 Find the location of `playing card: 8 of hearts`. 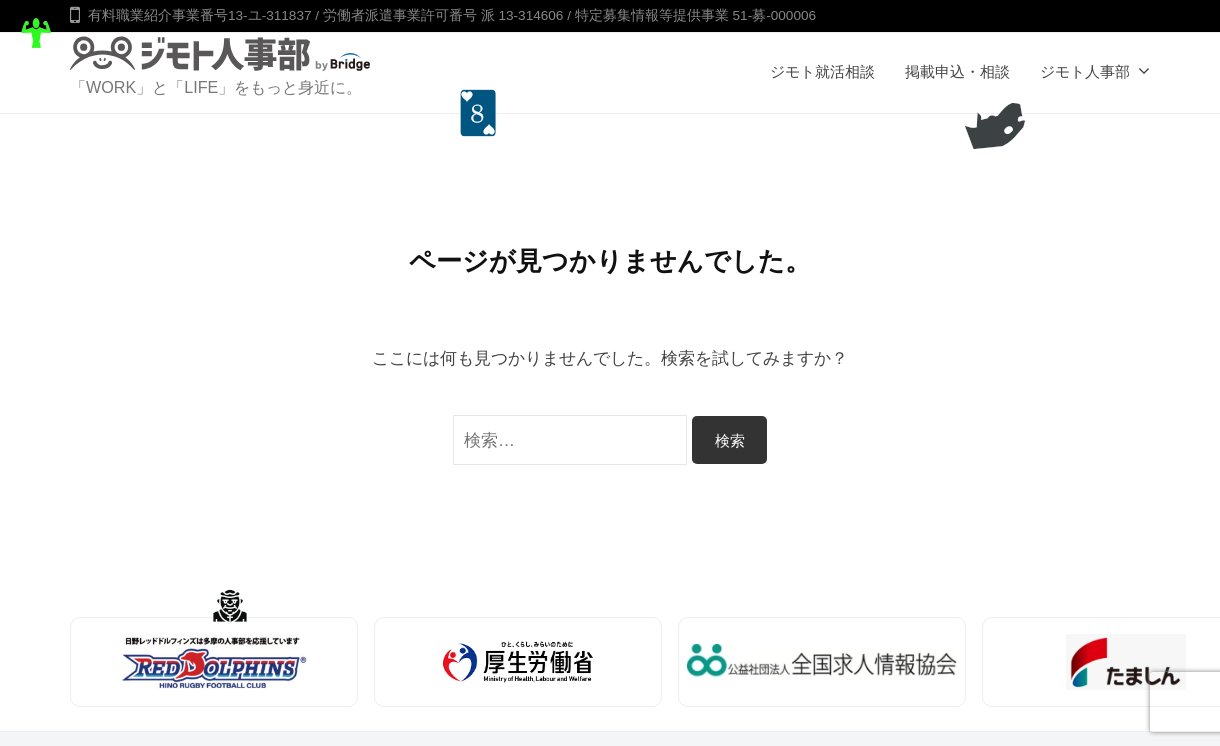

playing card: 8 of hearts is located at coordinates (478, 113).